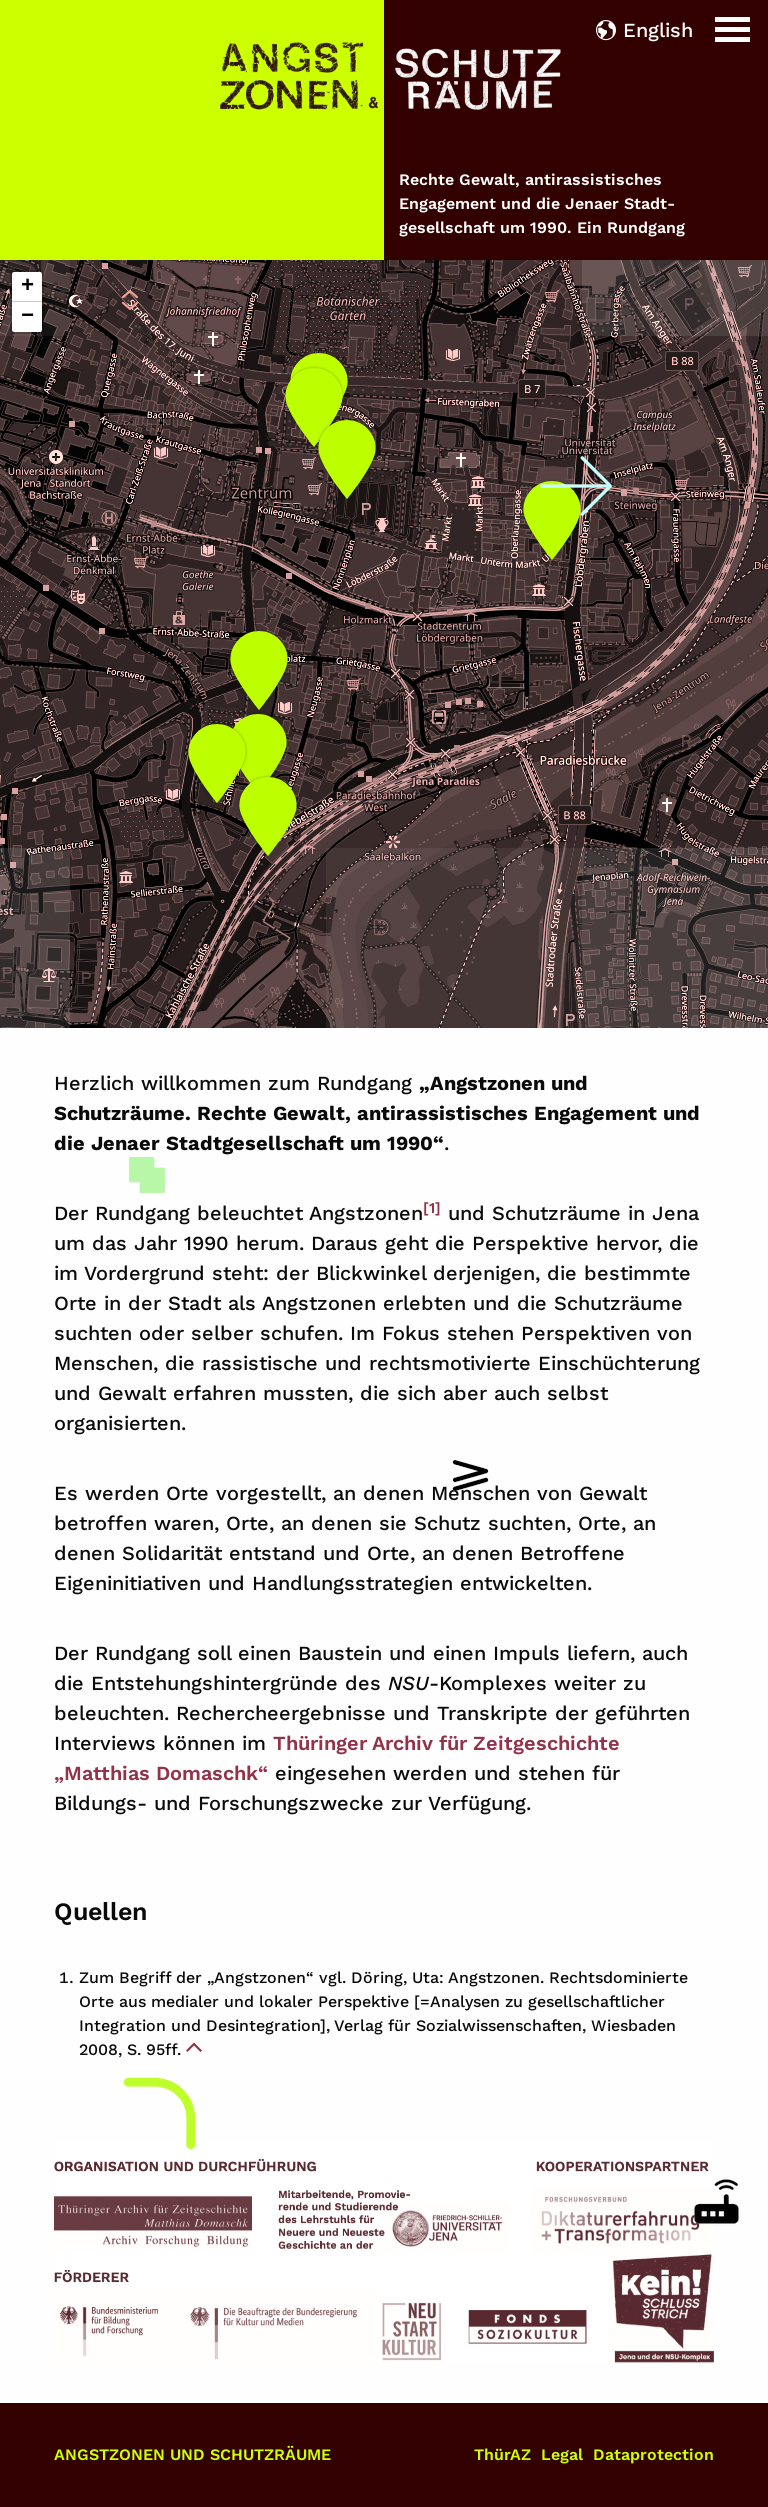 This screenshot has width=768, height=2507. What do you see at coordinates (470, 1475) in the screenshot?
I see `greater than or equal to mathematical operator` at bounding box center [470, 1475].